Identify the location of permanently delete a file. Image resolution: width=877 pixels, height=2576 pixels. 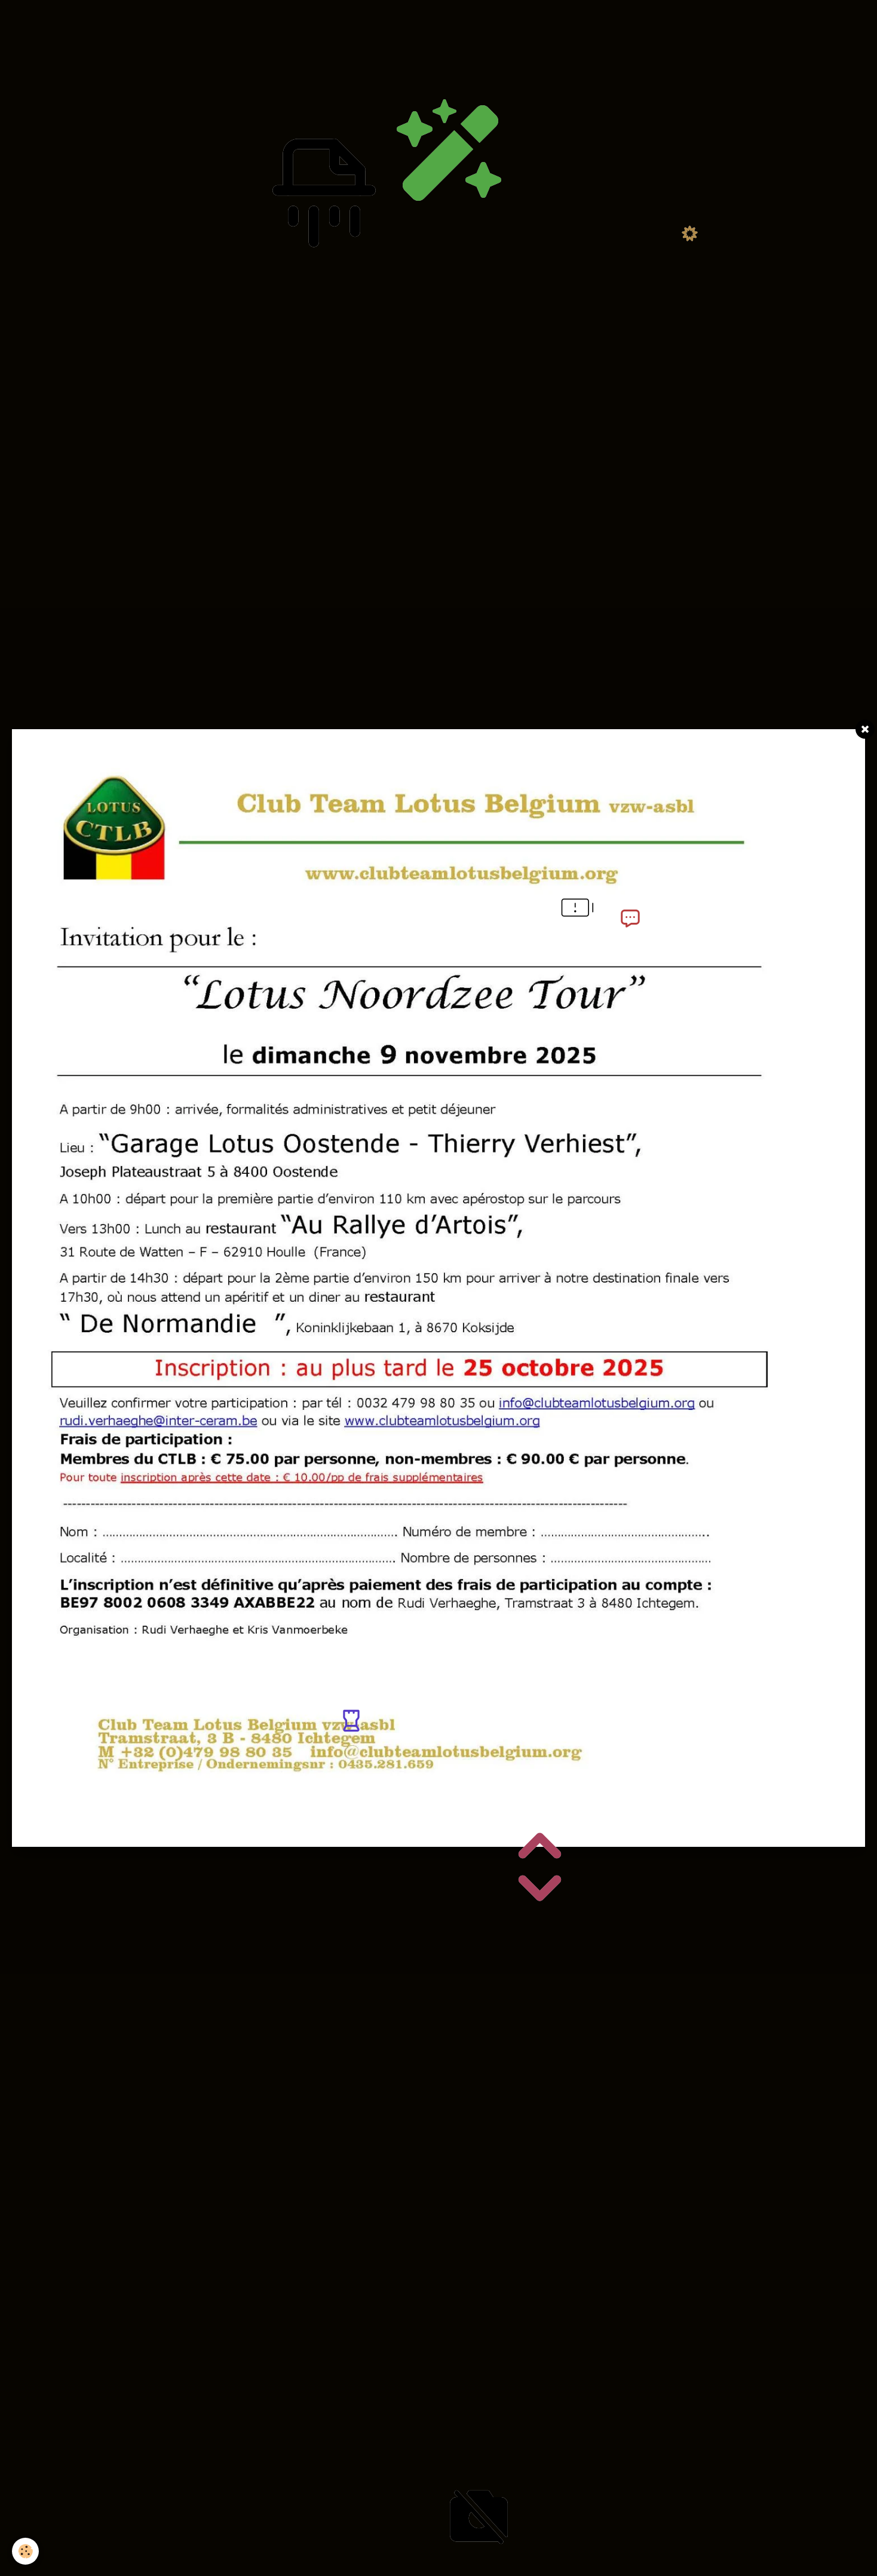
(324, 190).